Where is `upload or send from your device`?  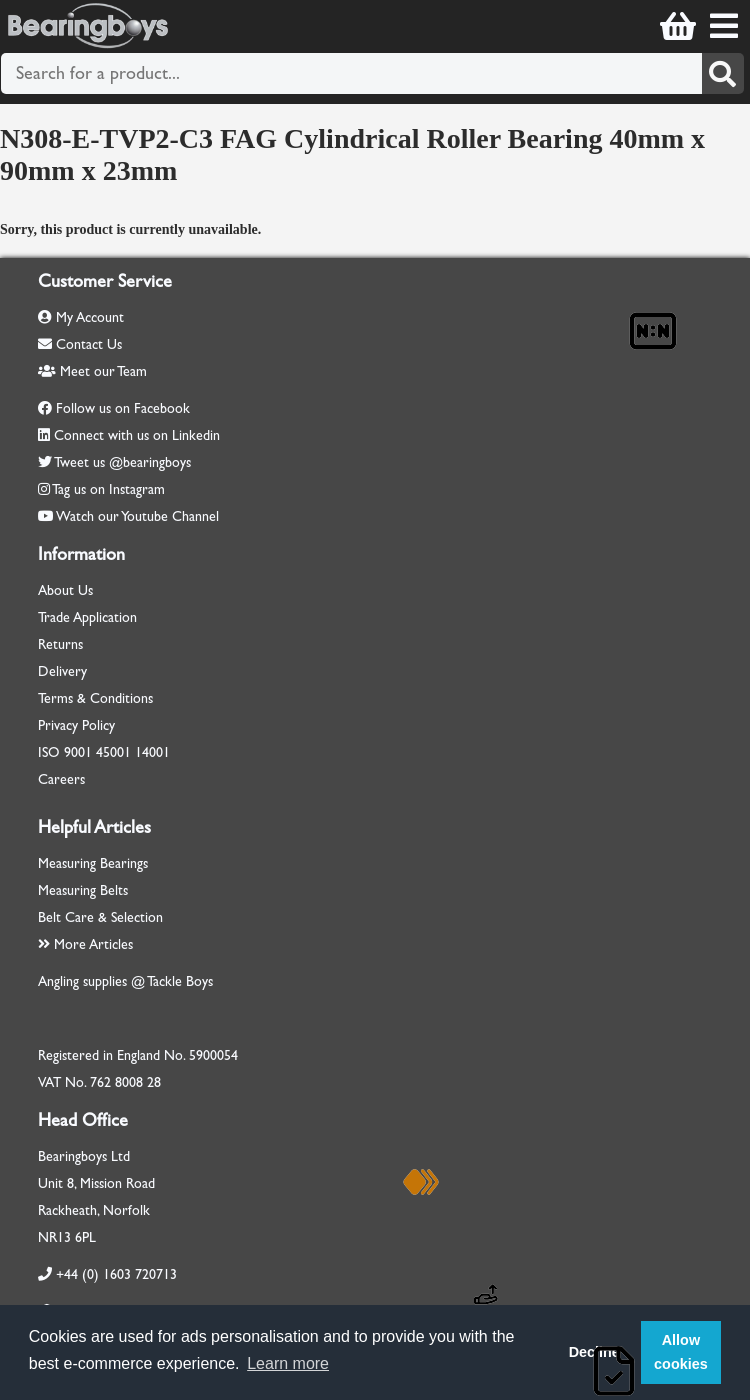 upload or send from your device is located at coordinates (486, 1295).